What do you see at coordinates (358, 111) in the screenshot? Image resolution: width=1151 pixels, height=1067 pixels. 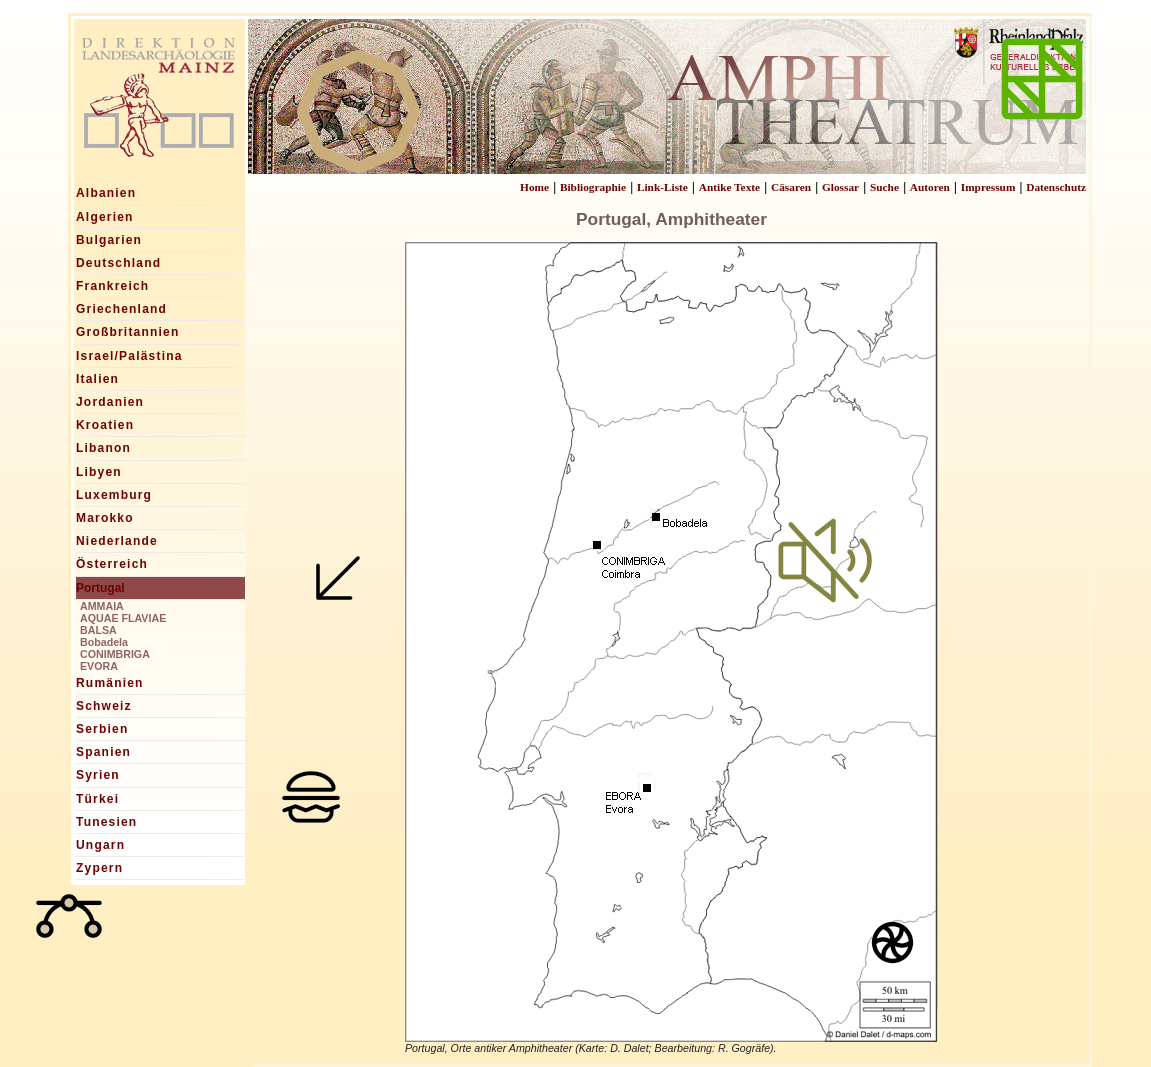 I see `stop or warning indicator` at bounding box center [358, 111].